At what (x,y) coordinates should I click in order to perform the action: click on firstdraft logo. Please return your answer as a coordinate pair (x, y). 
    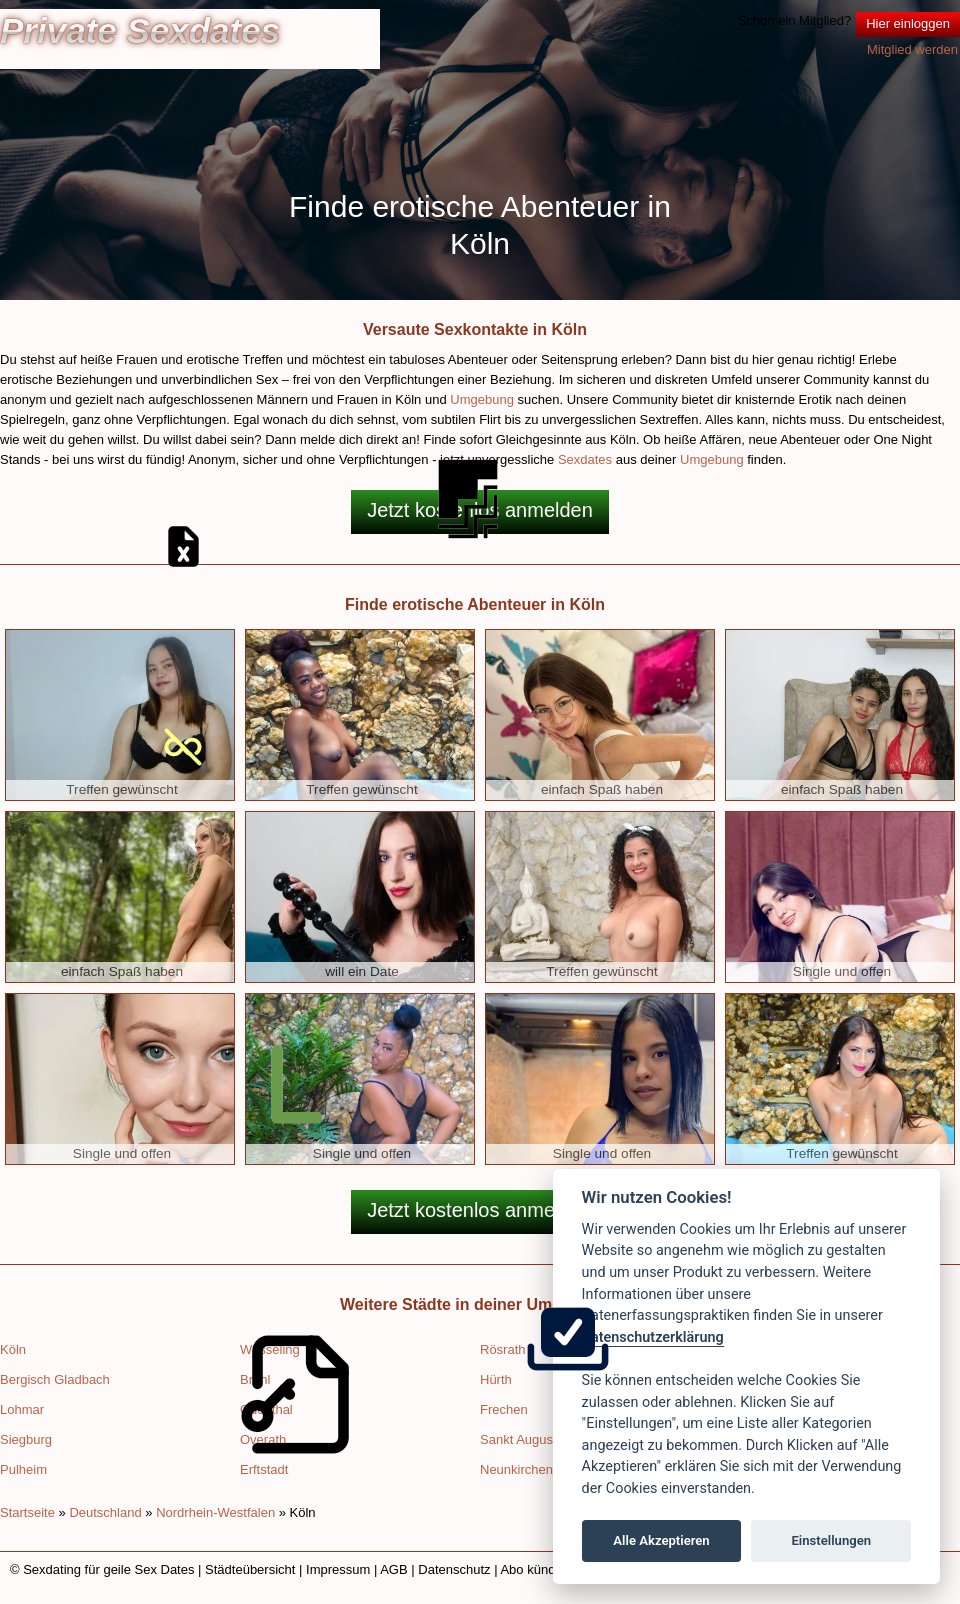
    Looking at the image, I should click on (468, 499).